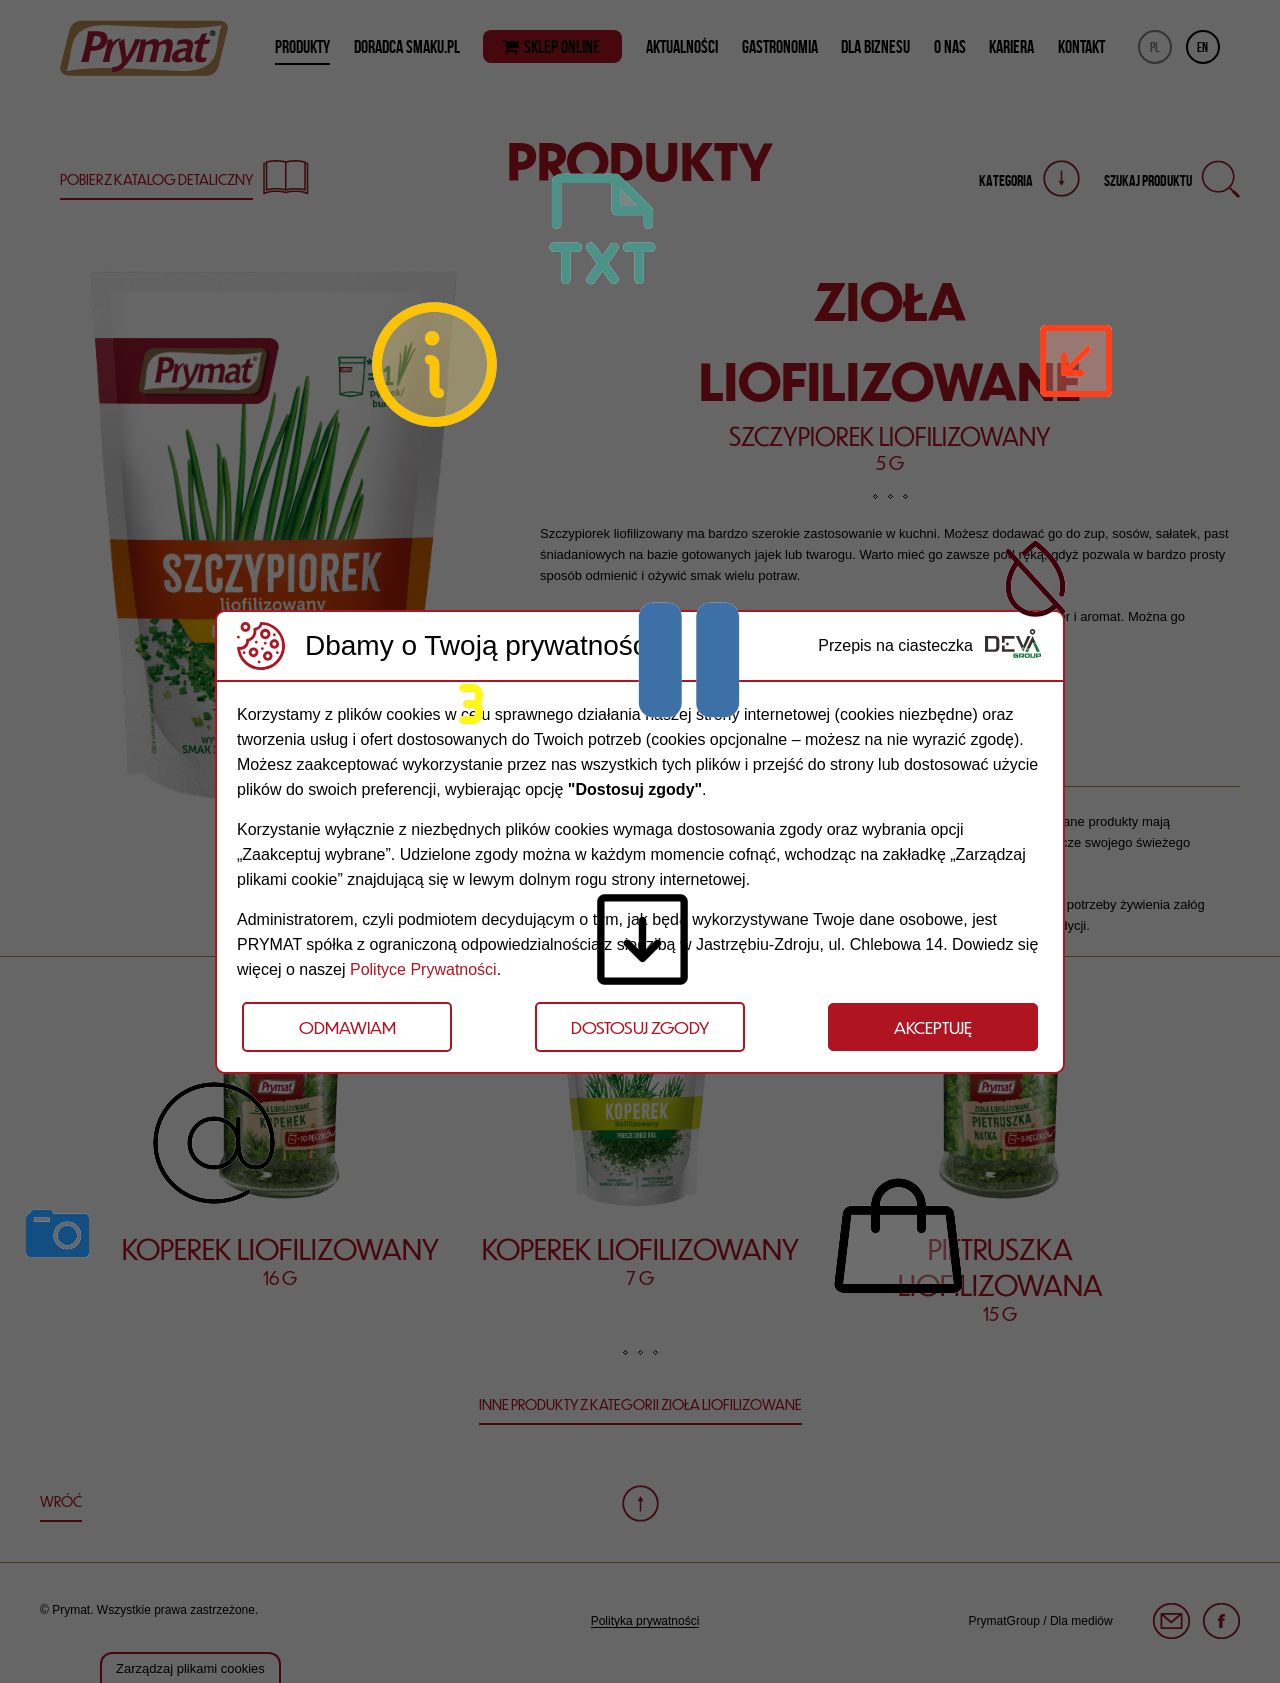 This screenshot has width=1280, height=1683. Describe the element at coordinates (434, 364) in the screenshot. I see `view more information or details` at that location.